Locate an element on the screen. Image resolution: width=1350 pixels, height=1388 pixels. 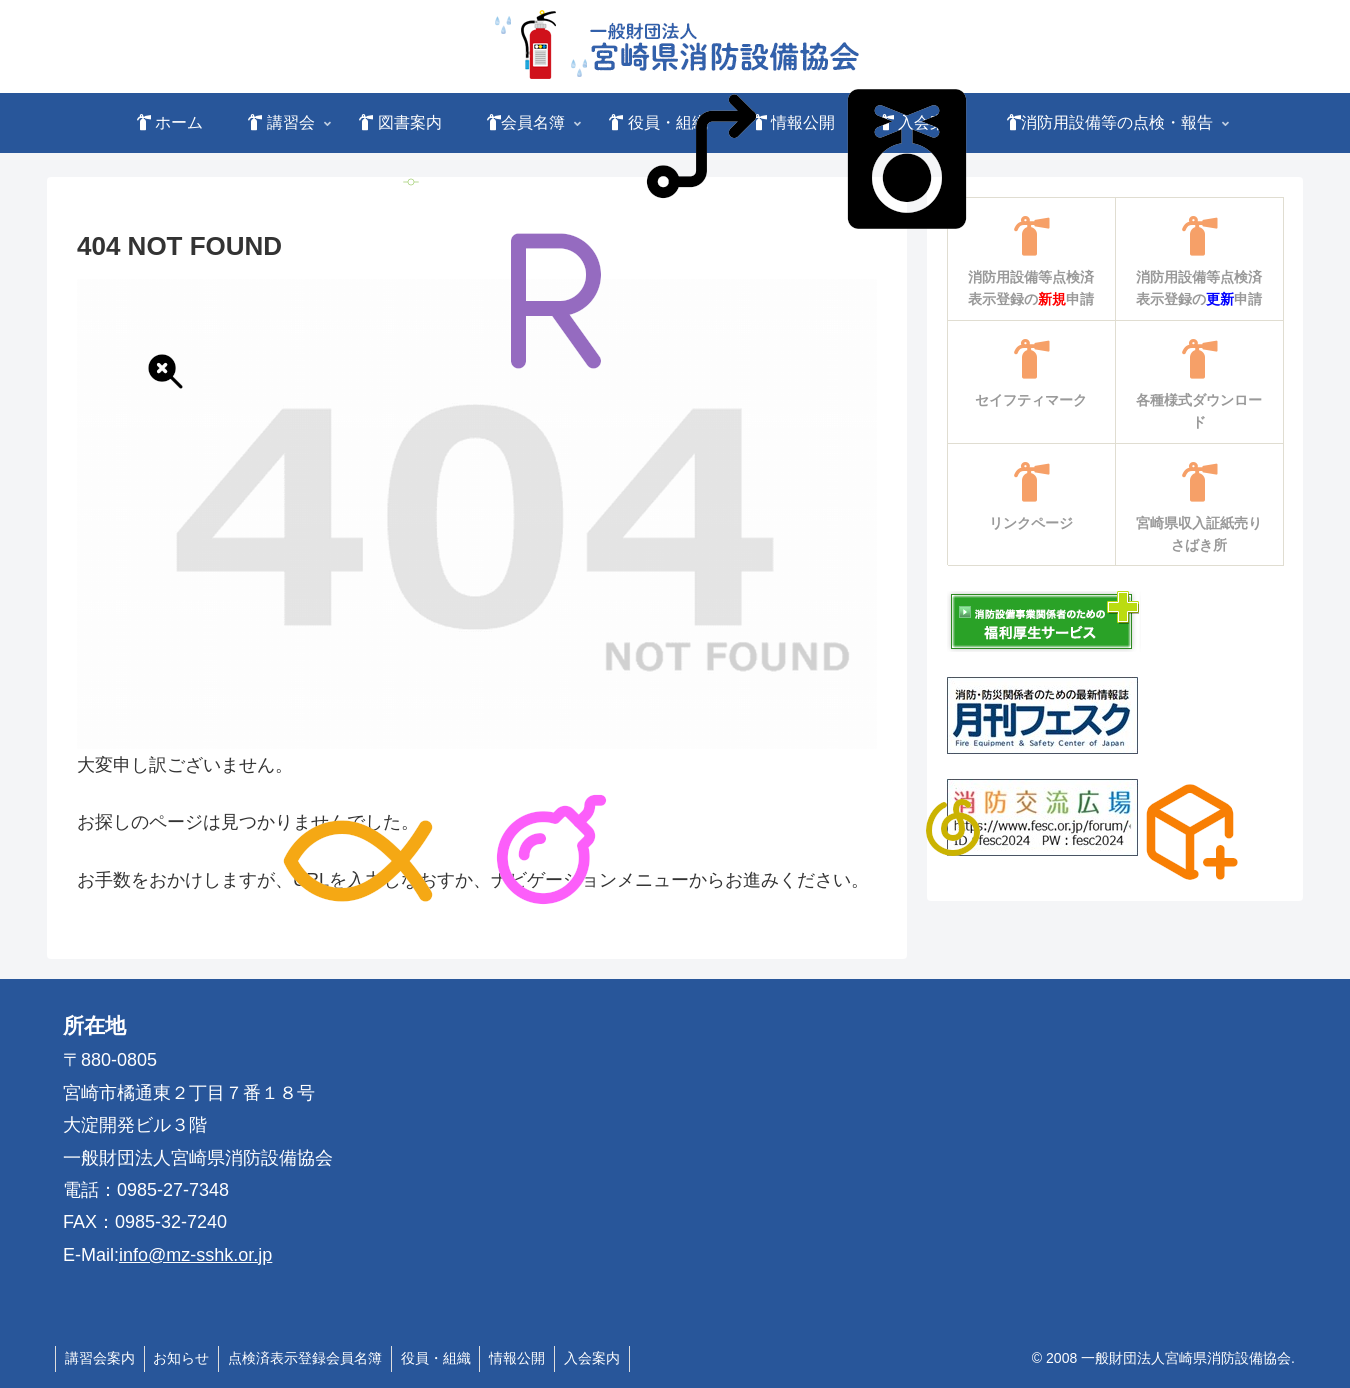
cancel or clear current search is located at coordinates (165, 371).